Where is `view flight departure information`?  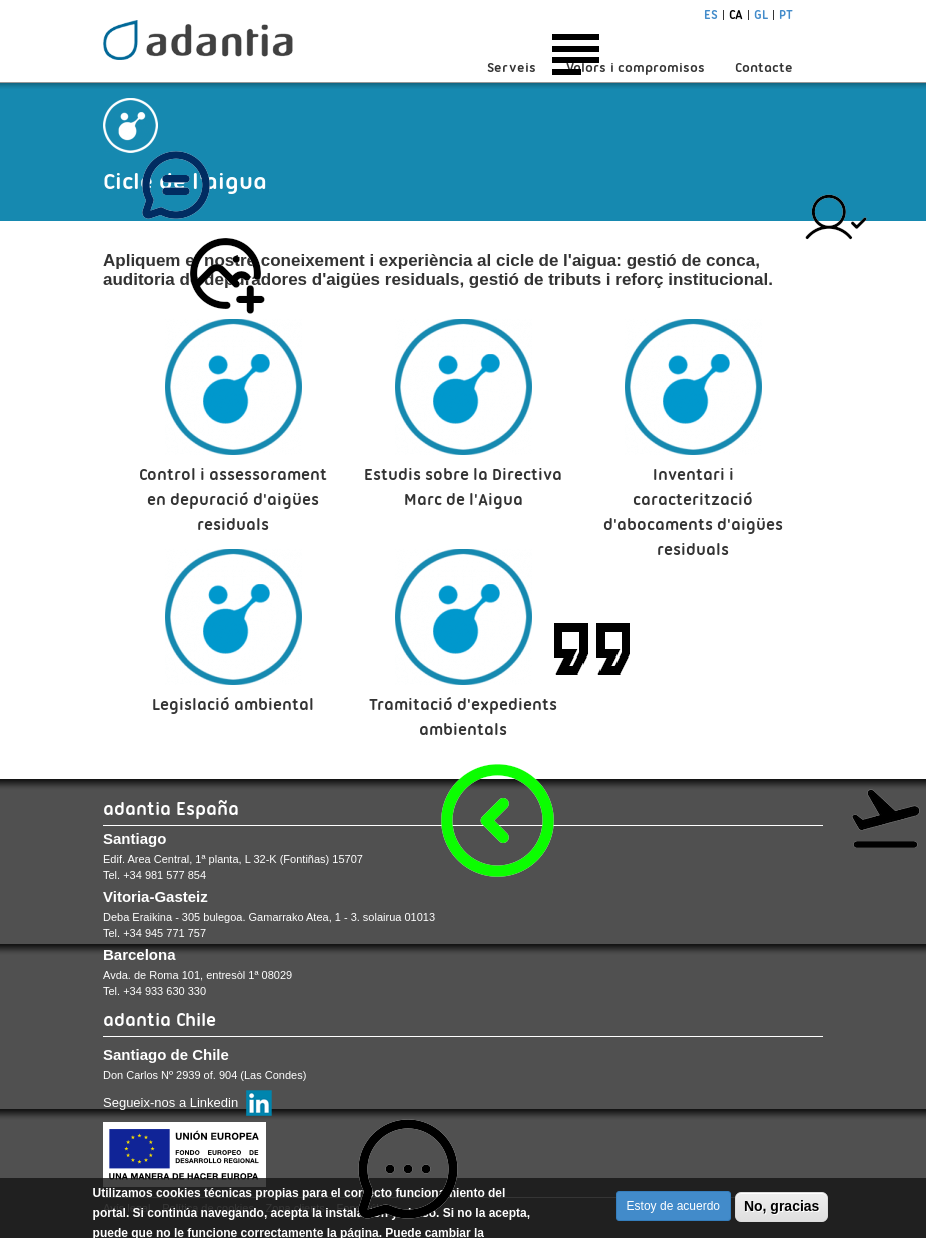
view flight departure information is located at coordinates (885, 817).